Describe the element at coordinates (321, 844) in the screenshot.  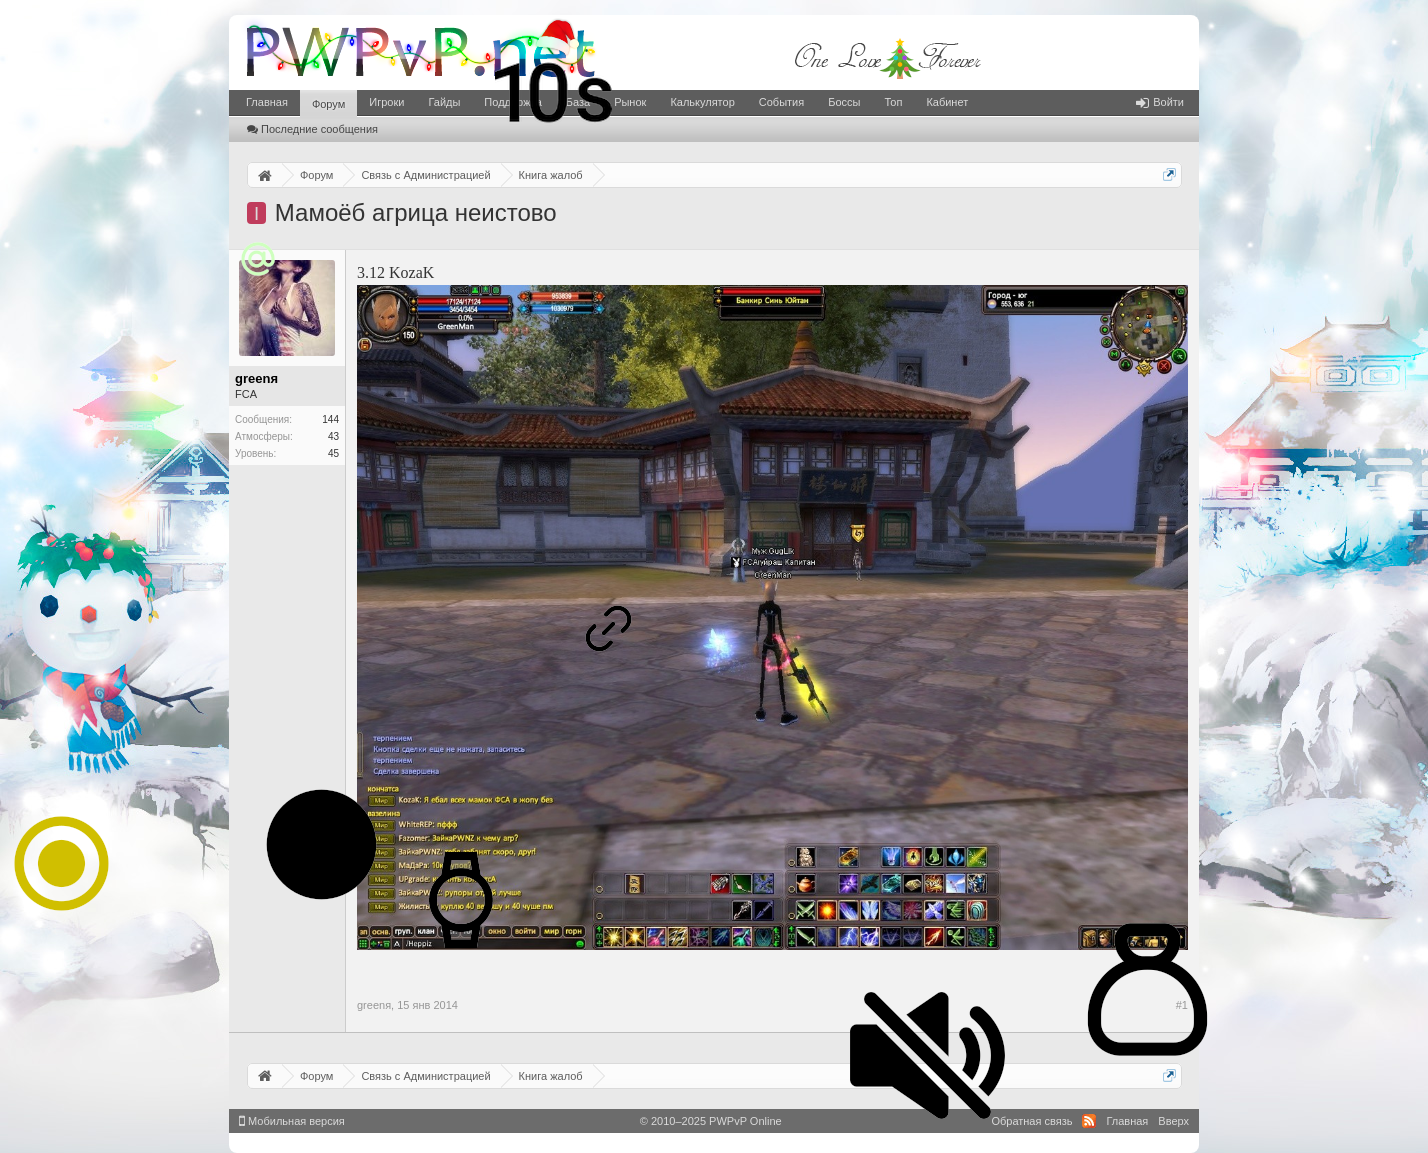
I see `select or mark an item` at that location.